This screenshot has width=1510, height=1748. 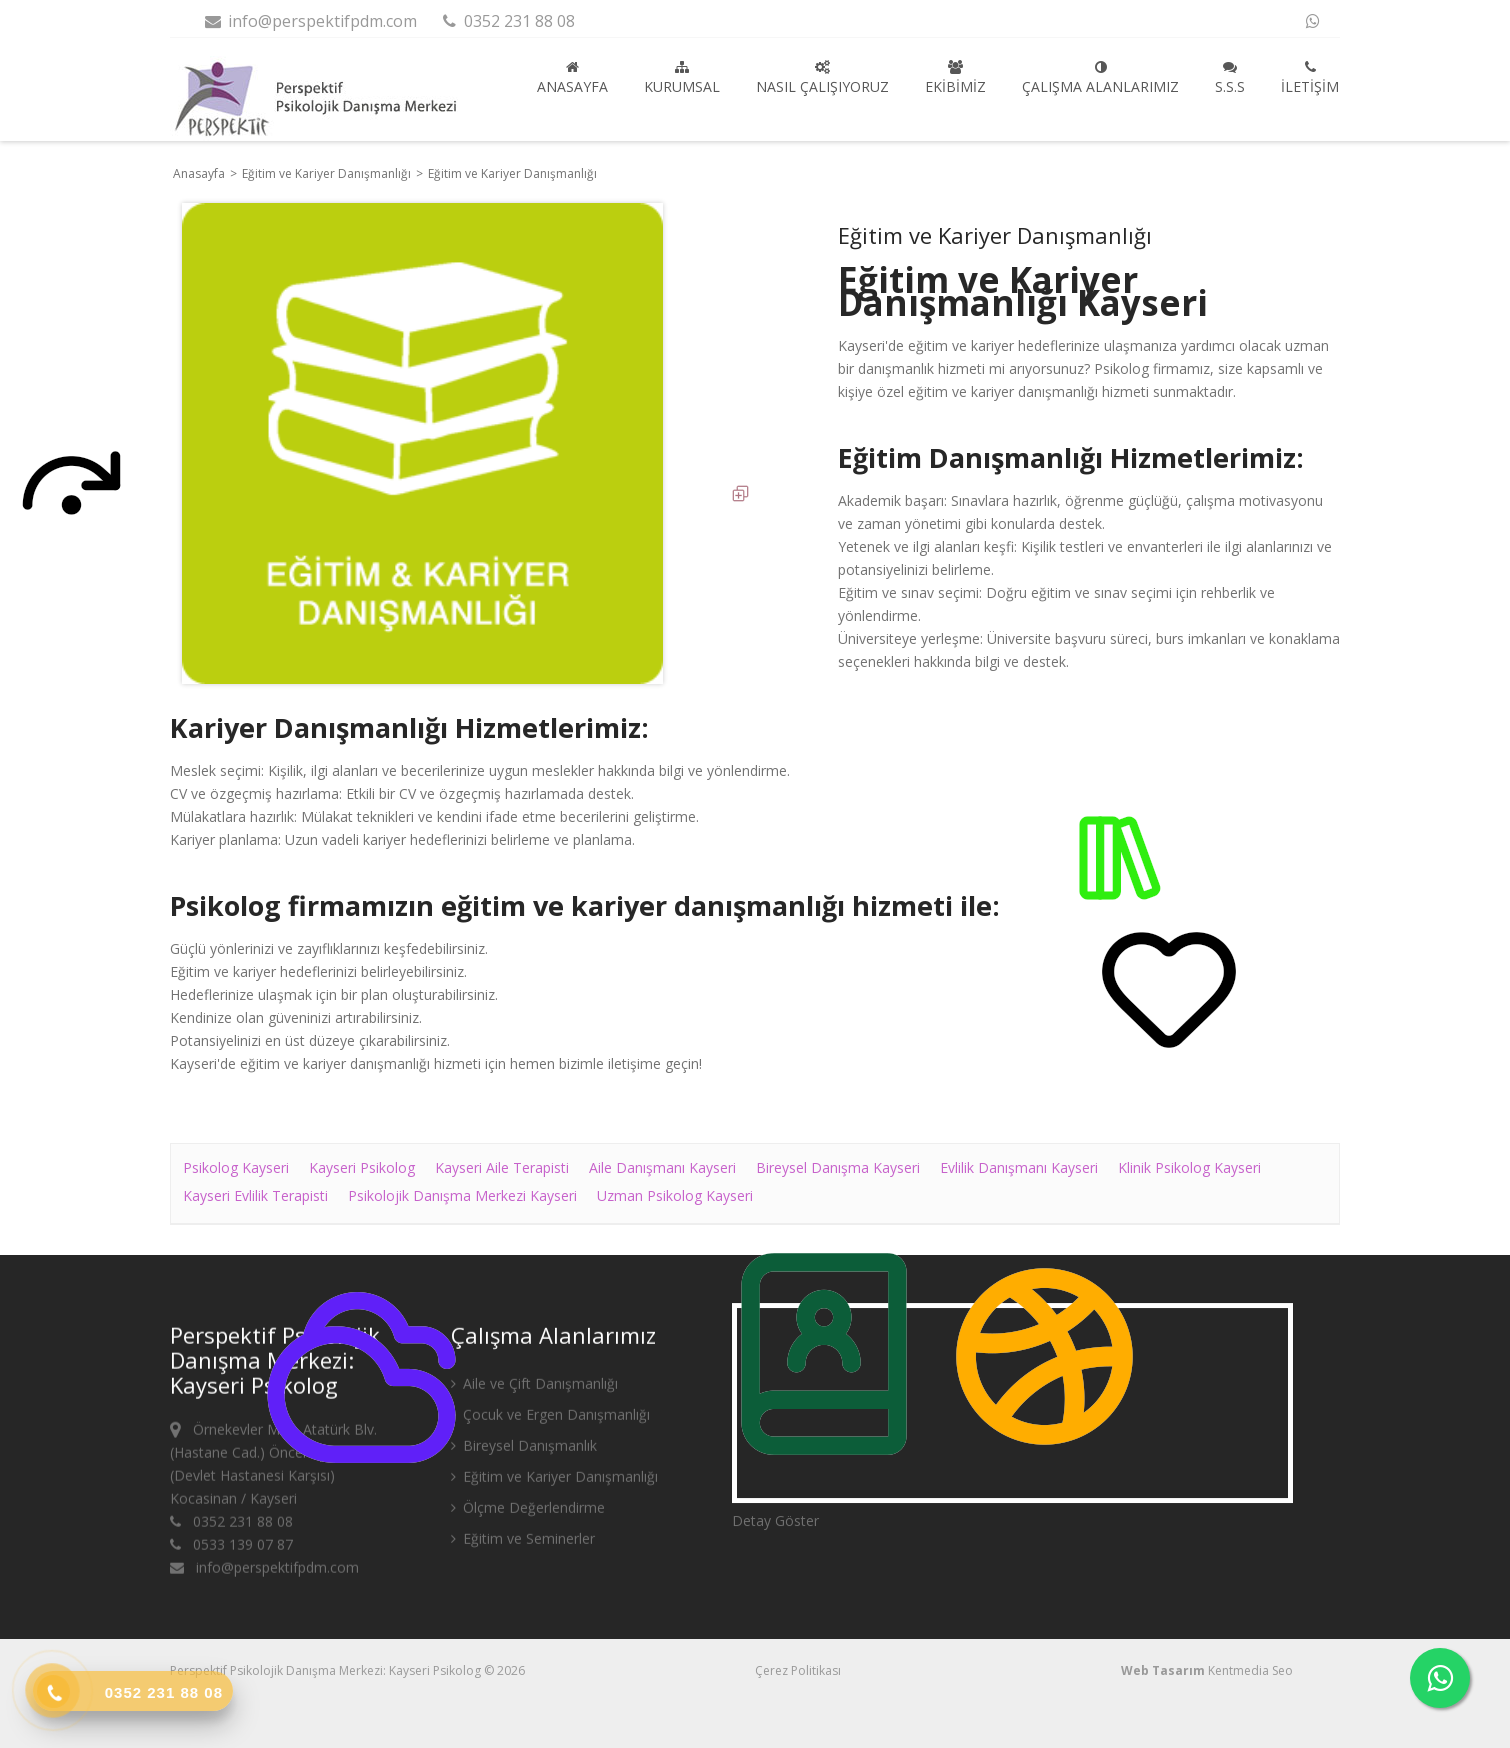 What do you see at coordinates (361, 1377) in the screenshot?
I see `indicates cloudy weather conditions` at bounding box center [361, 1377].